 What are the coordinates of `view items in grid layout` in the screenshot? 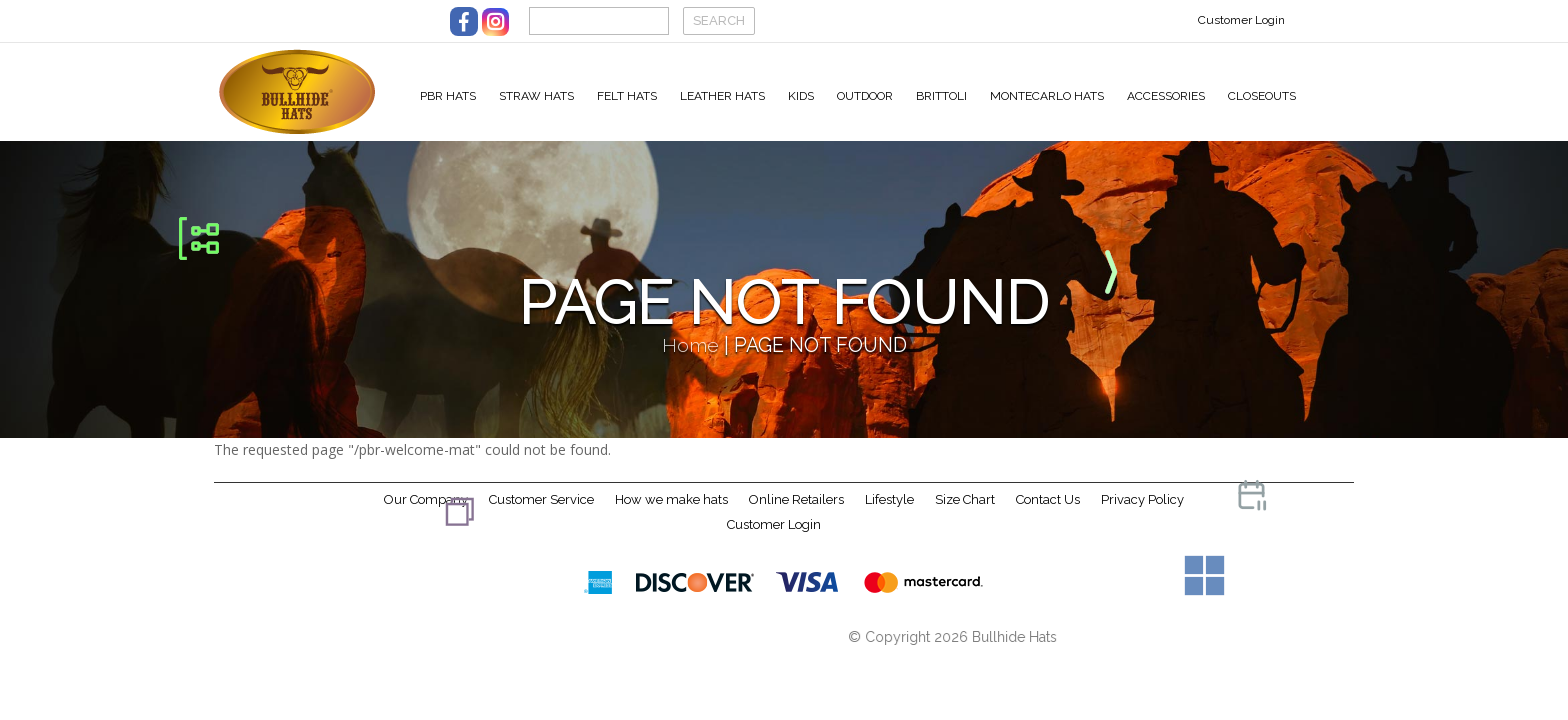 It's located at (1204, 575).